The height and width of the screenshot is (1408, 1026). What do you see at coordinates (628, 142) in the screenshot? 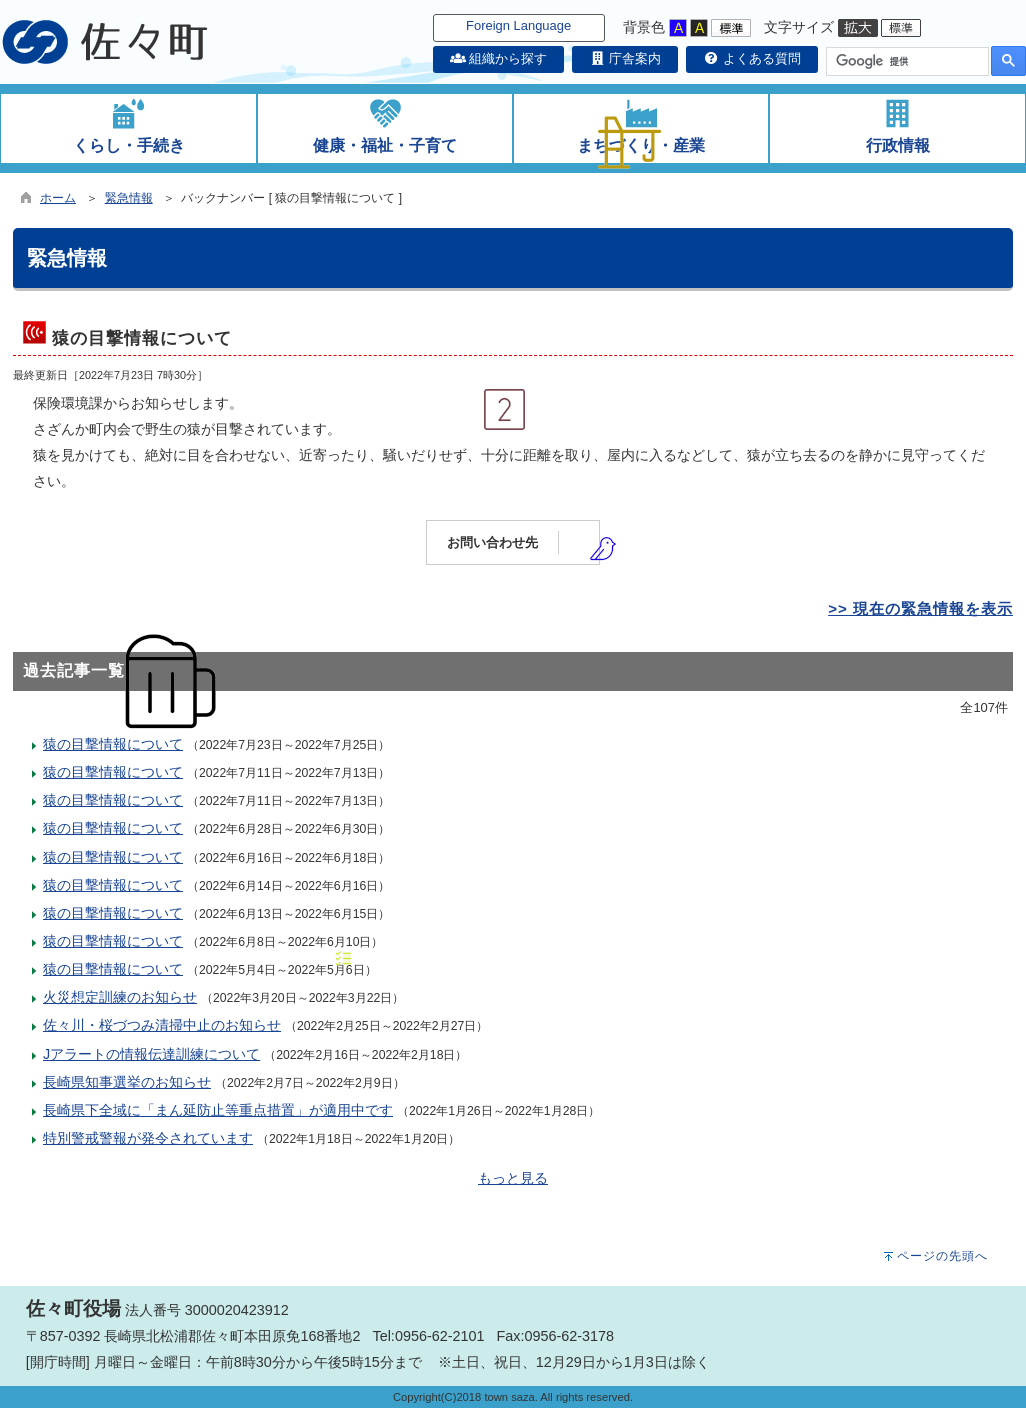
I see `construction or building in progress` at bounding box center [628, 142].